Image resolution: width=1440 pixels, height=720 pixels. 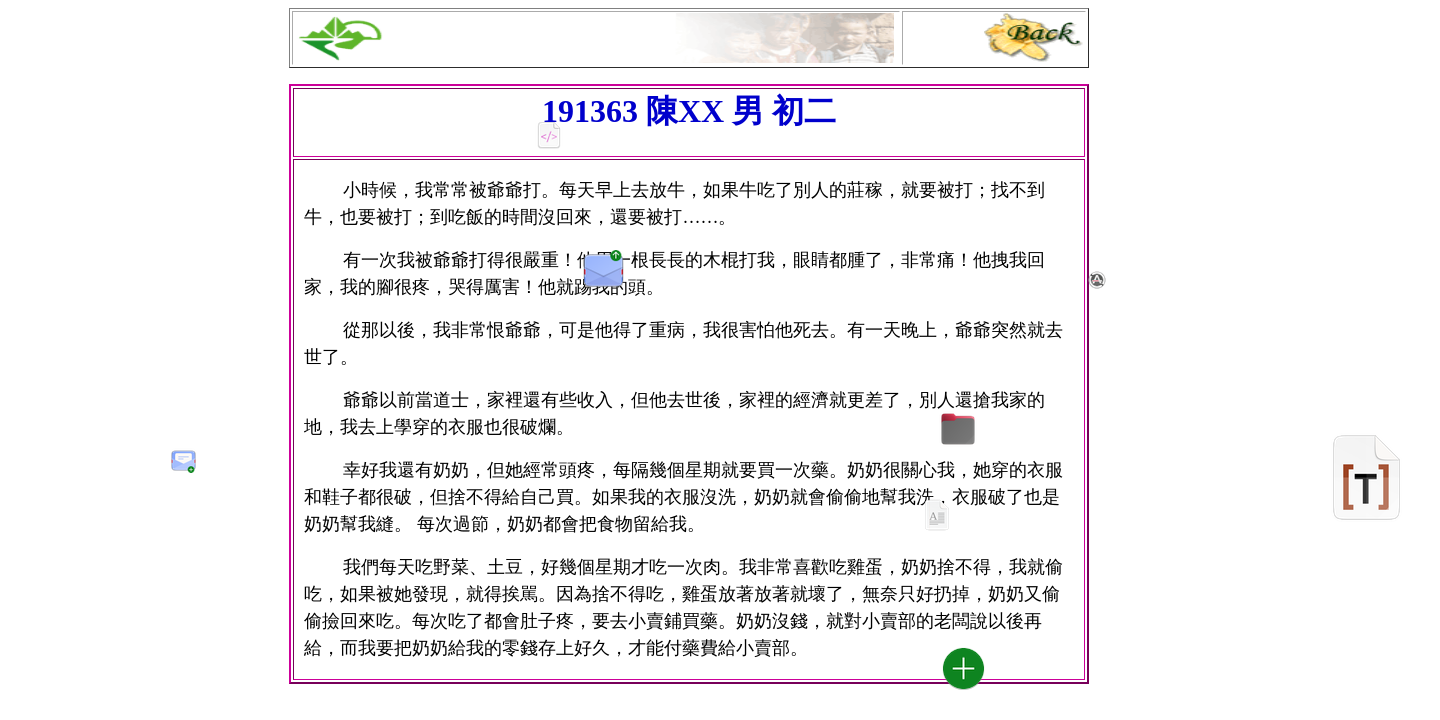 I want to click on add a new item to a list, so click(x=963, y=668).